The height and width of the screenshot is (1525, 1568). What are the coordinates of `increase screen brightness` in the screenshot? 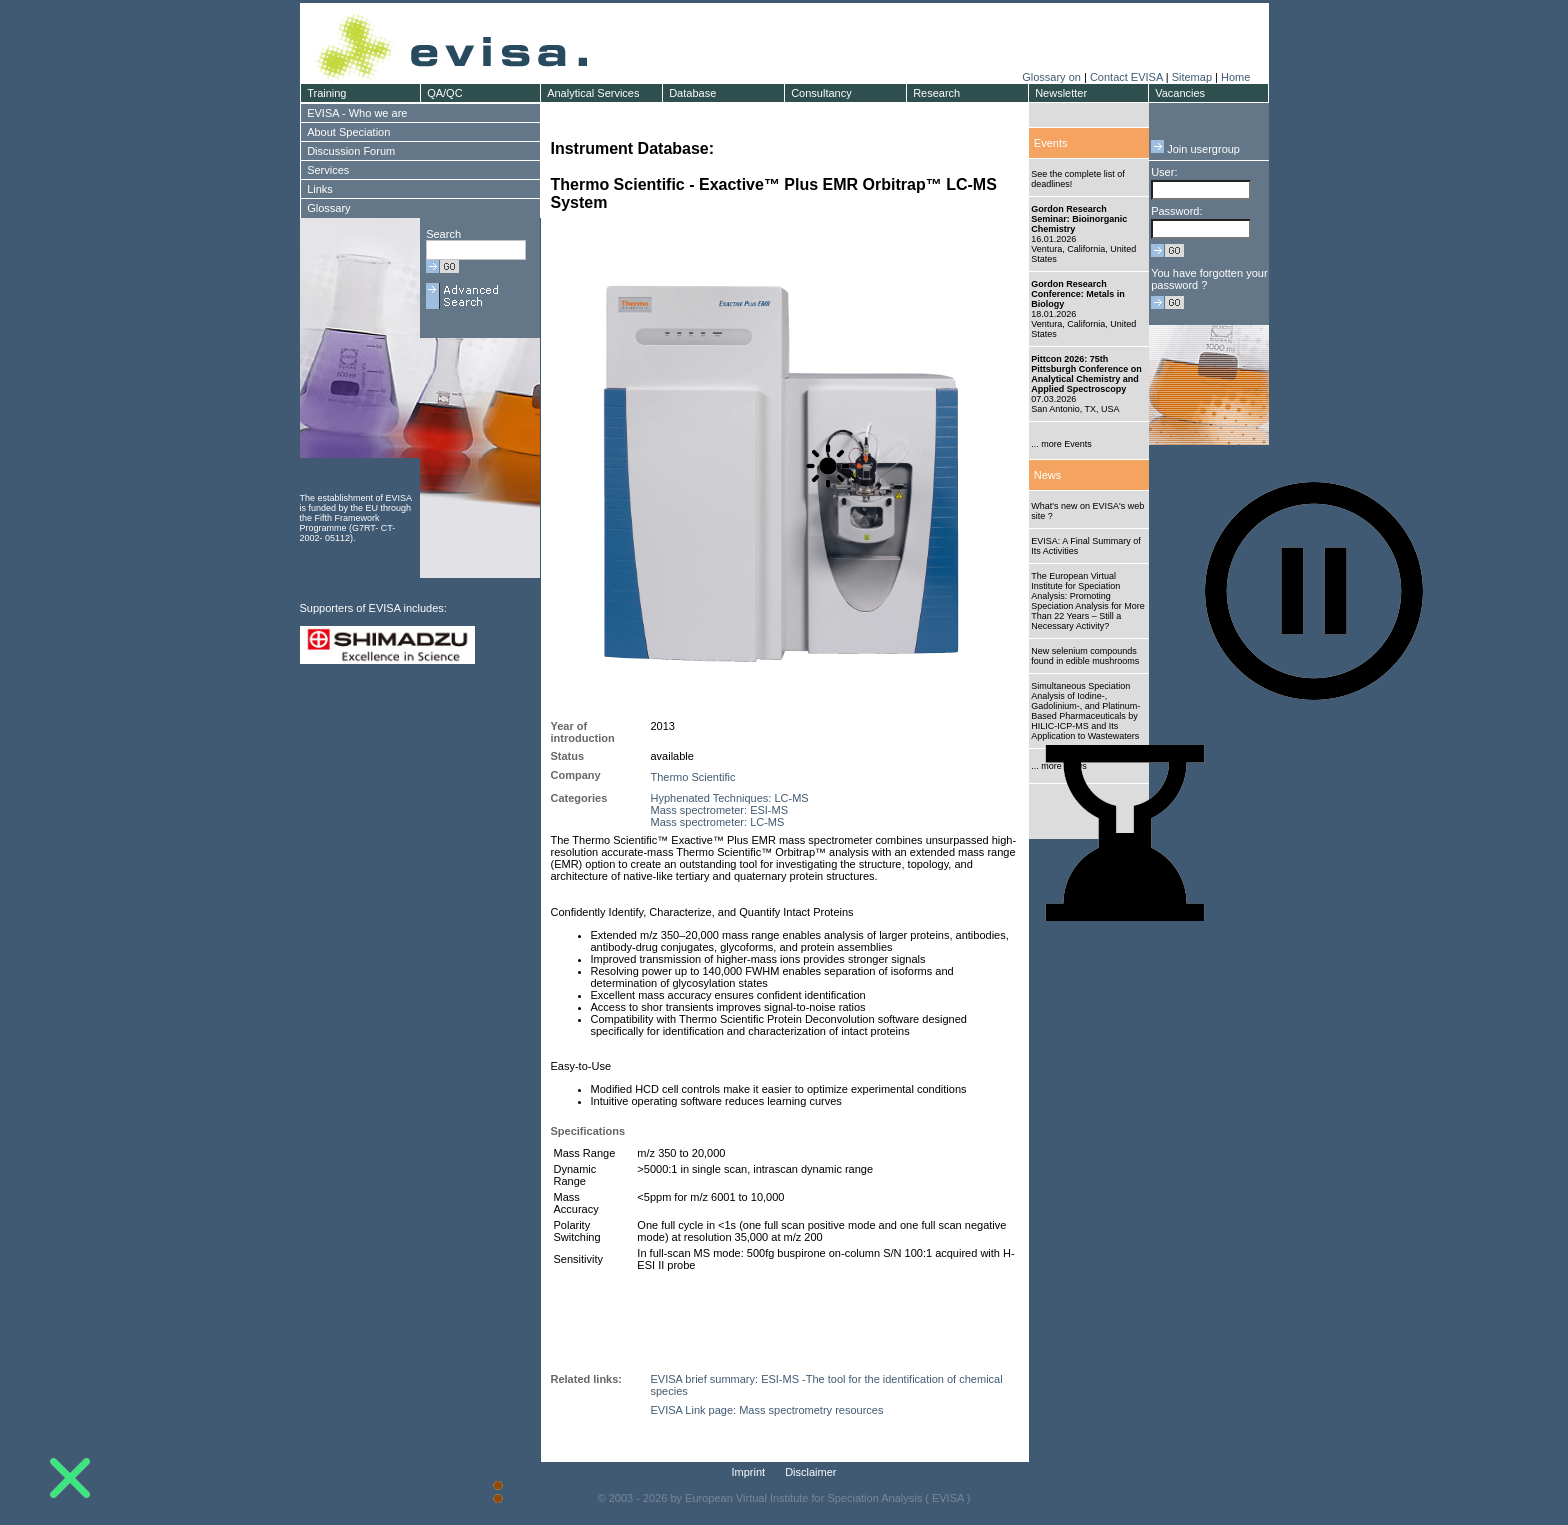 It's located at (828, 466).